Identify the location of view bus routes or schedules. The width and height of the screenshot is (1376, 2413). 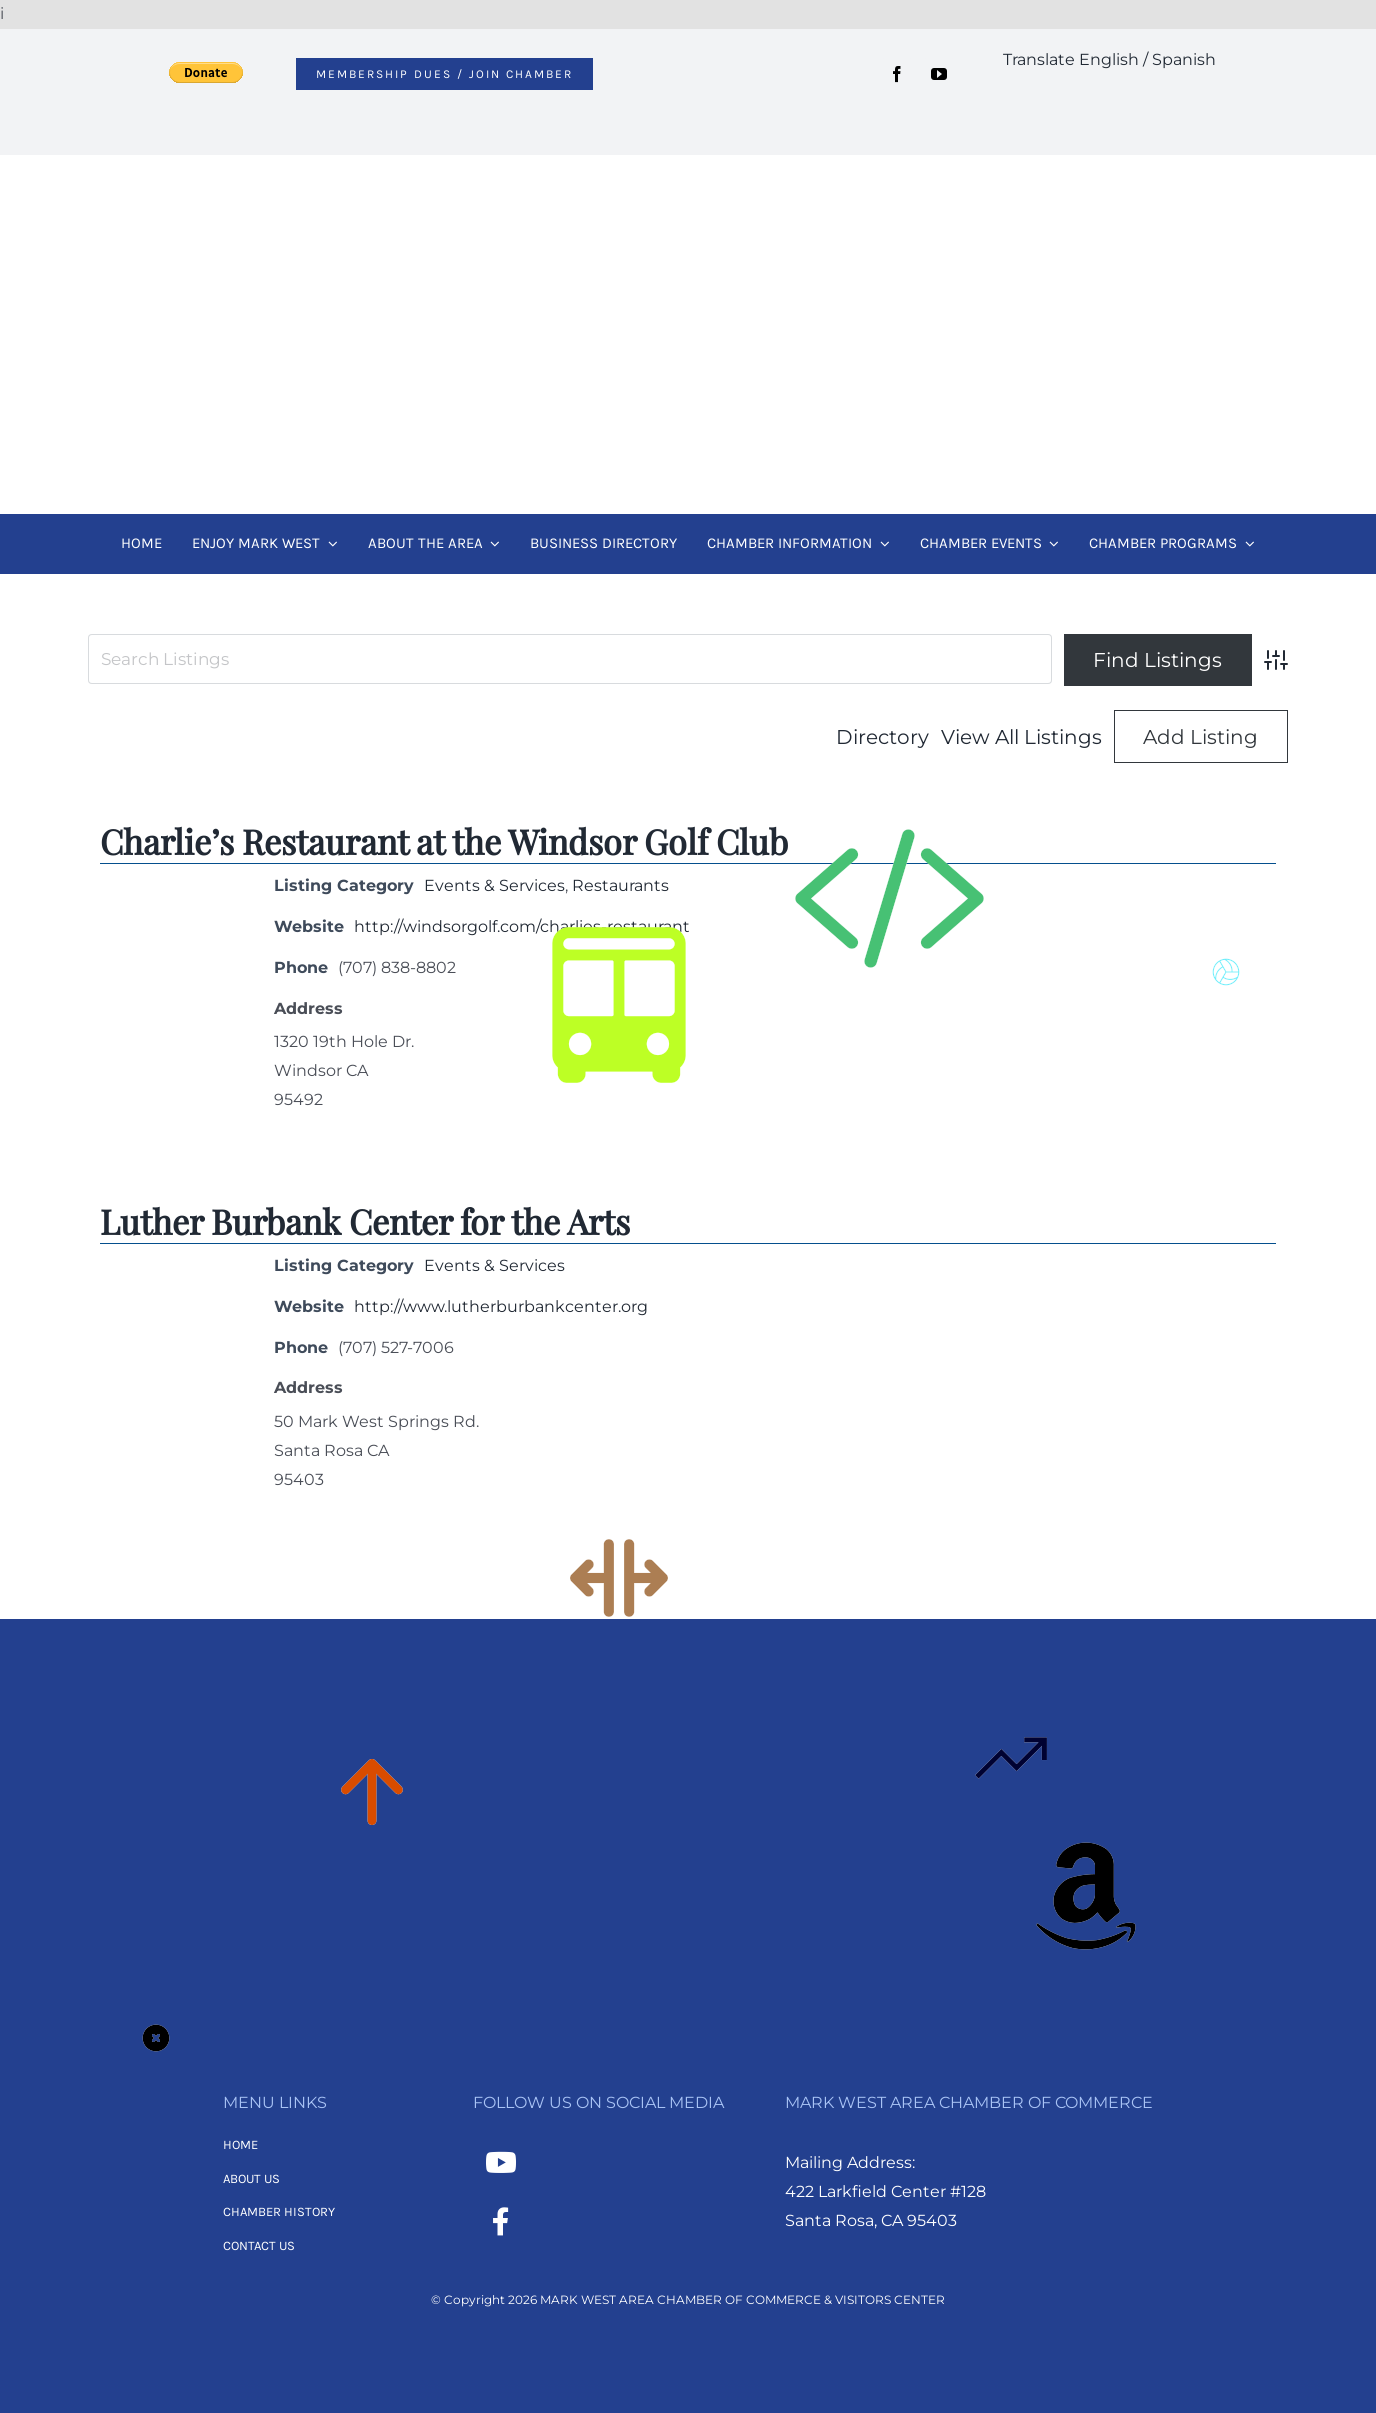
(619, 1005).